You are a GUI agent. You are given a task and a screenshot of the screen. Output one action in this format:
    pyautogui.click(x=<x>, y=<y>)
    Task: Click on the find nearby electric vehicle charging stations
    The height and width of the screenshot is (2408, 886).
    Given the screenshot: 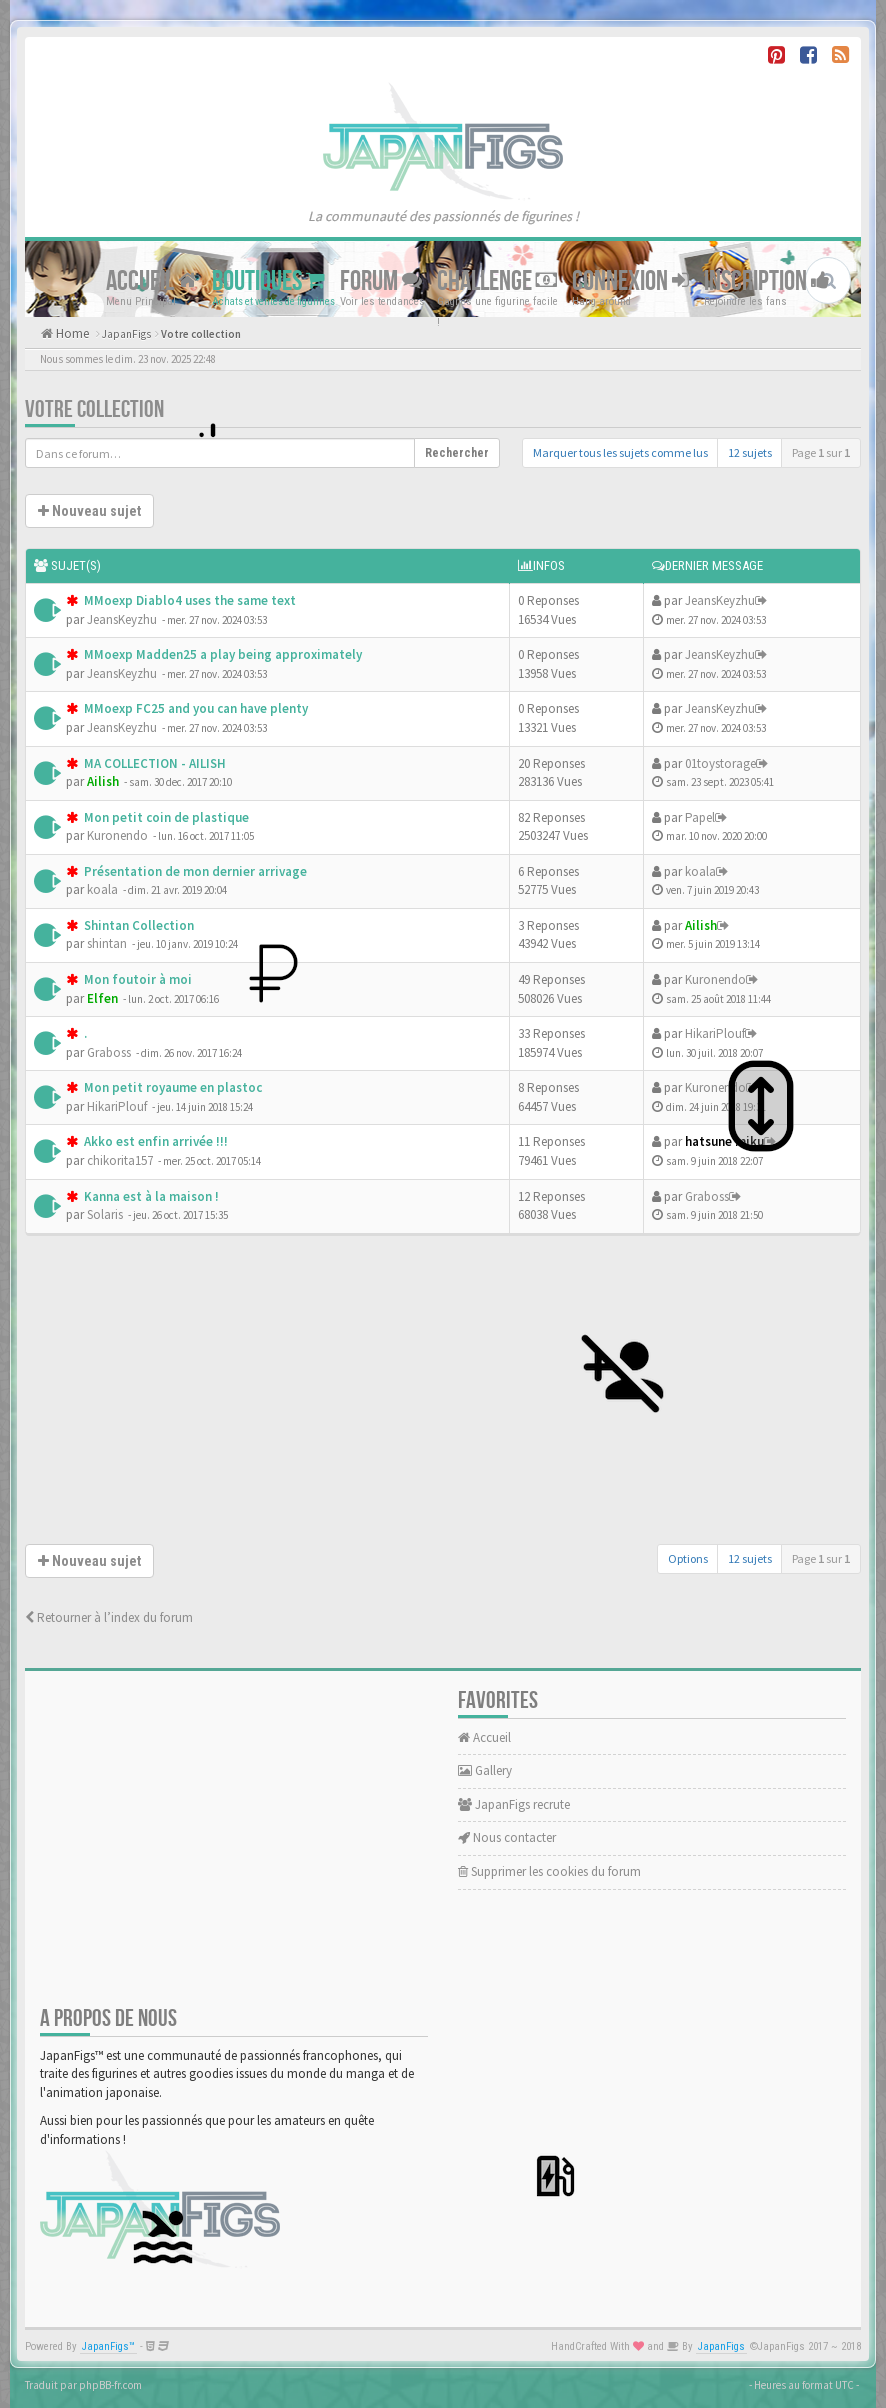 What is the action you would take?
    pyautogui.click(x=555, y=2176)
    